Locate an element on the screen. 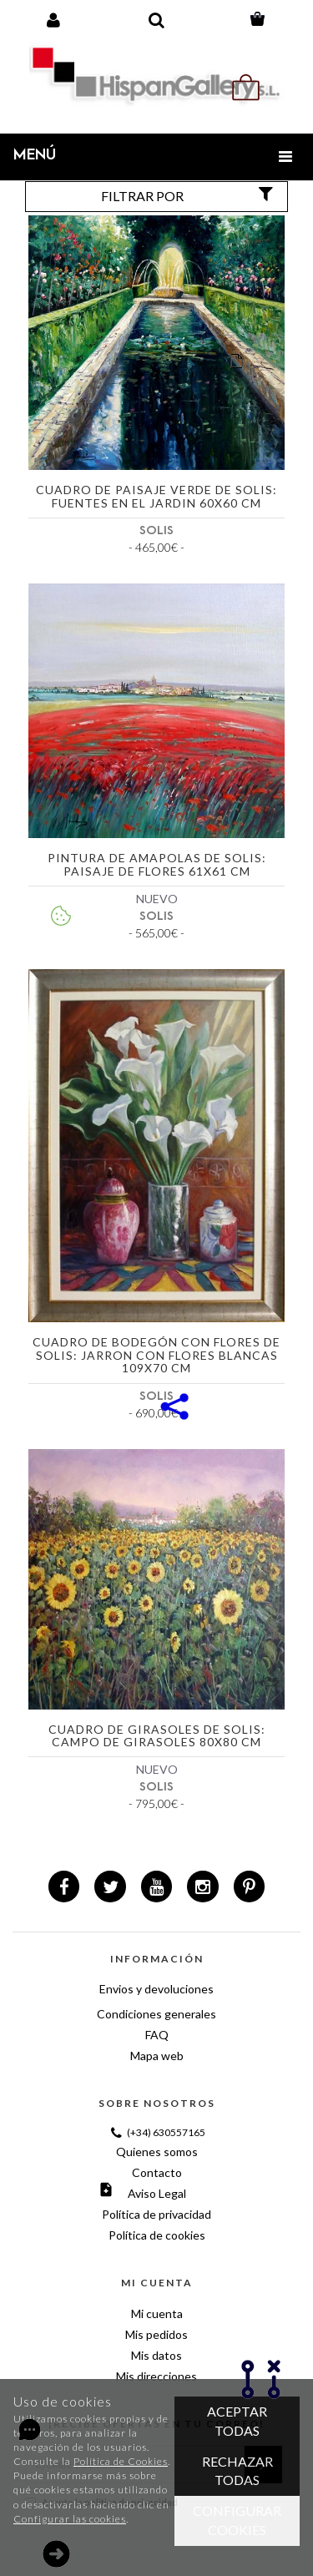 This screenshot has height=2576, width=313. proceed to the next step is located at coordinates (56, 2553).